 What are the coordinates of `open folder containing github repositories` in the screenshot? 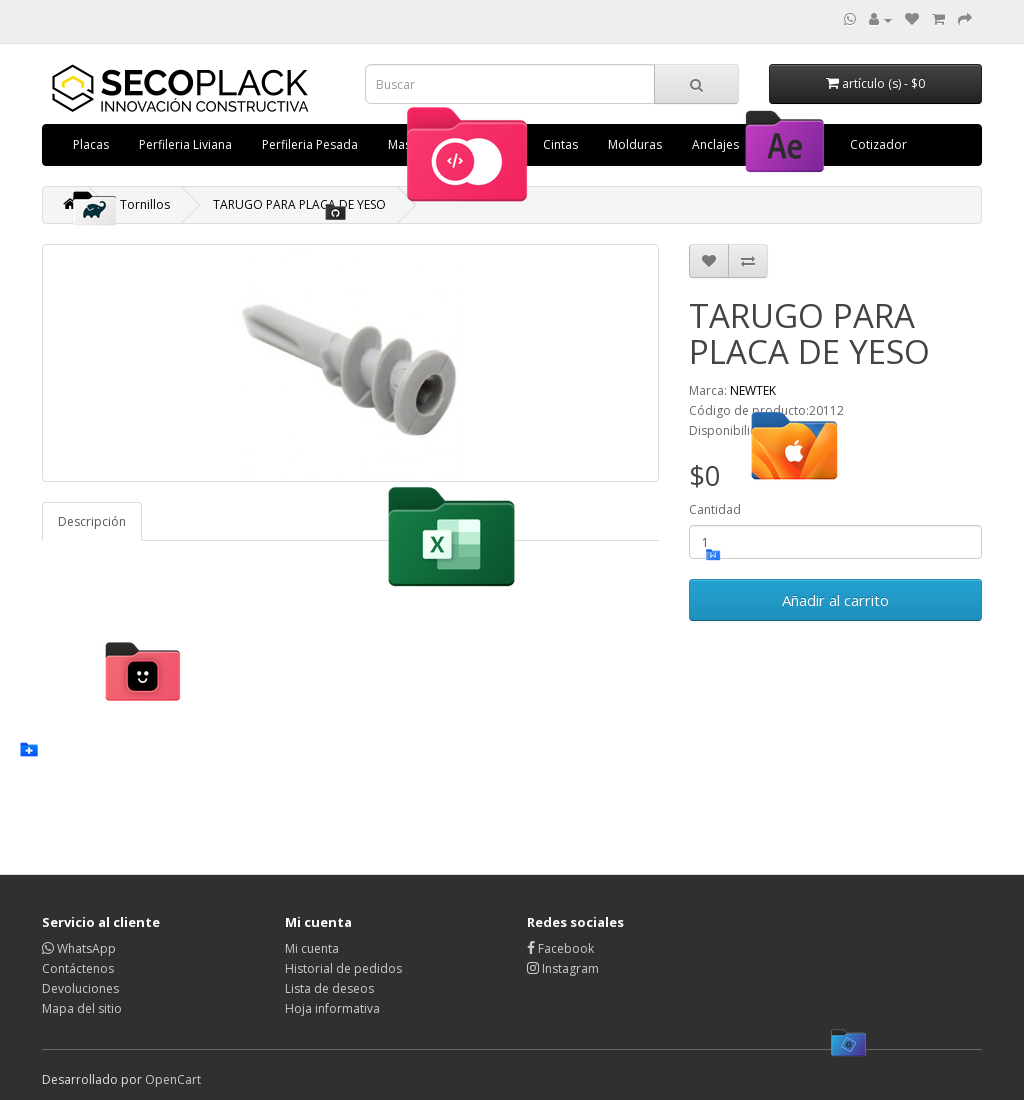 It's located at (335, 212).